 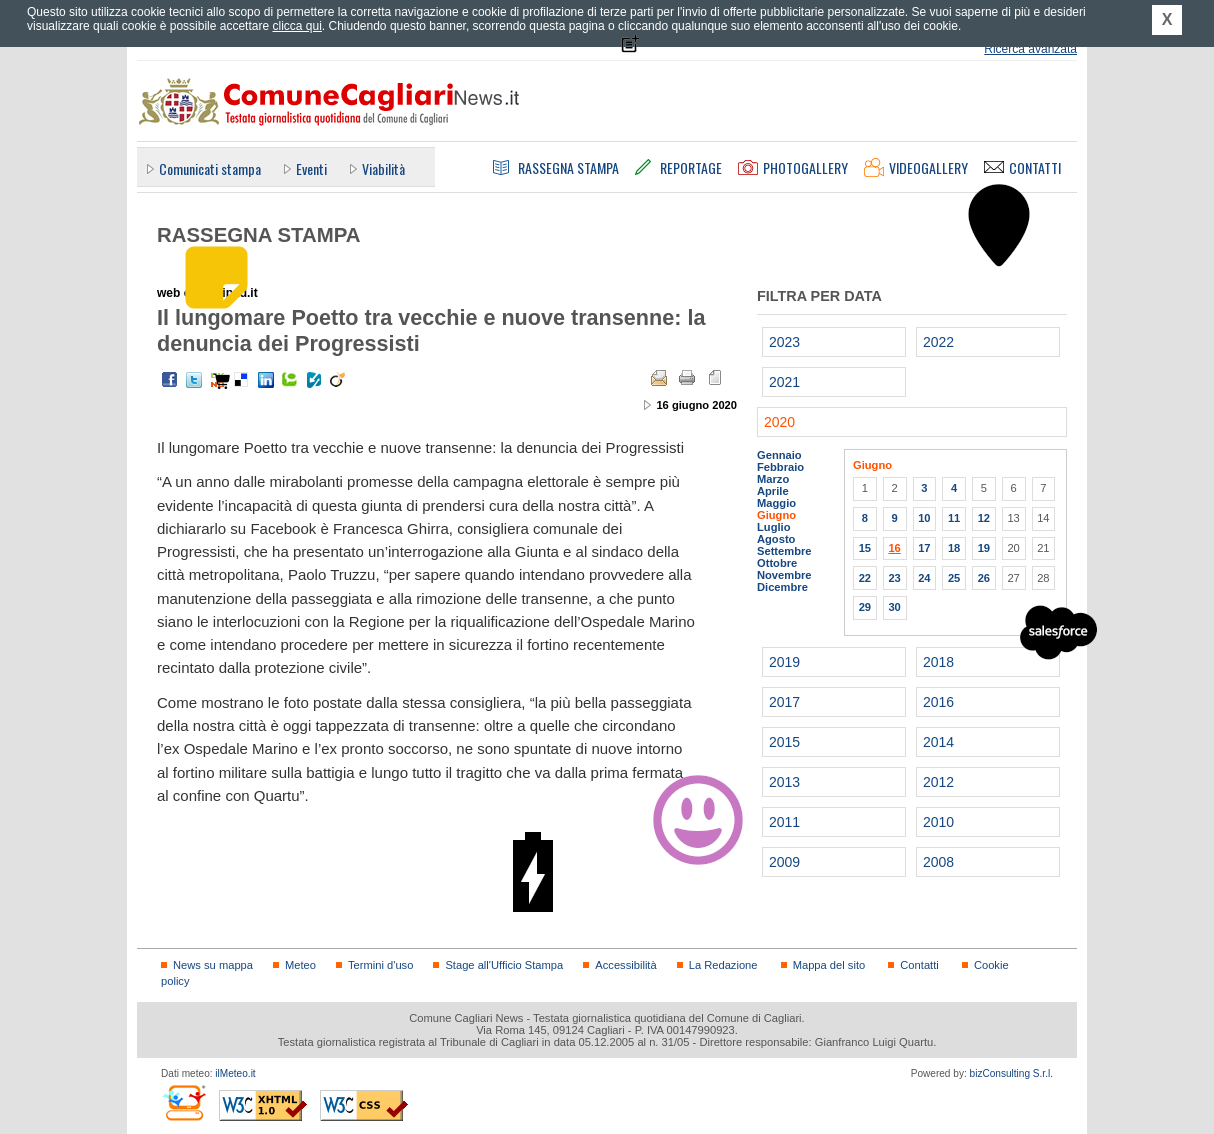 I want to click on open salesforce CRM application, so click(x=1058, y=632).